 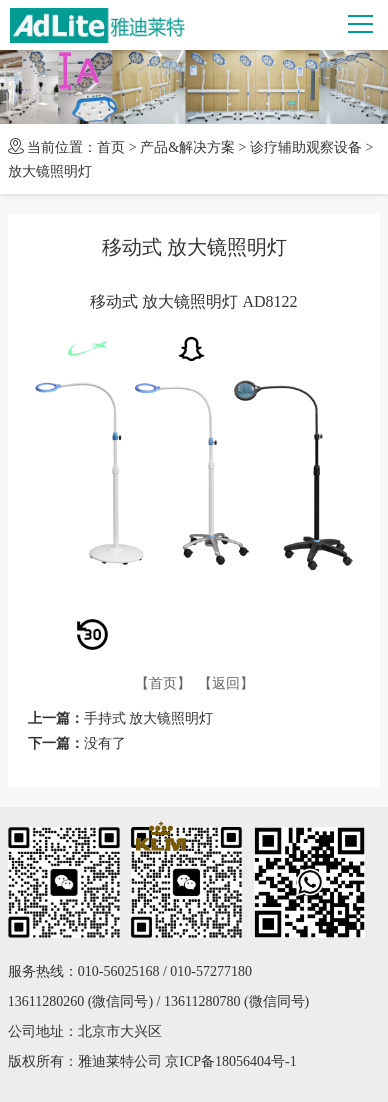 What do you see at coordinates (87, 348) in the screenshot?
I see `visit the Norwegian Air website` at bounding box center [87, 348].